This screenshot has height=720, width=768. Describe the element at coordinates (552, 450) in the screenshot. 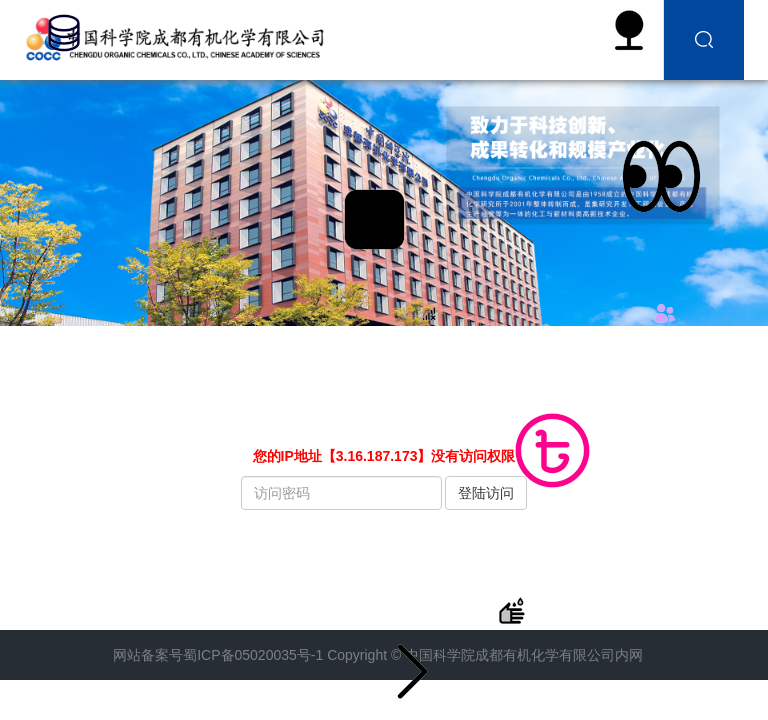

I see `view amount in bangladeshi taka` at that location.